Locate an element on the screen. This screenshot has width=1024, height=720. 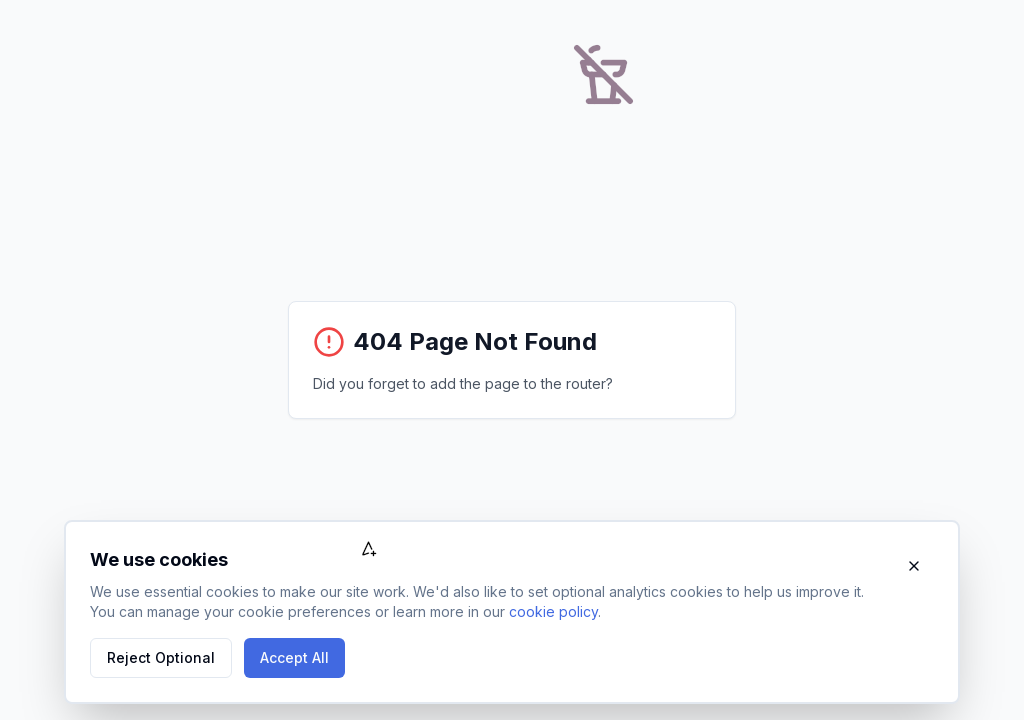
presentation mode disabled is located at coordinates (603, 74).